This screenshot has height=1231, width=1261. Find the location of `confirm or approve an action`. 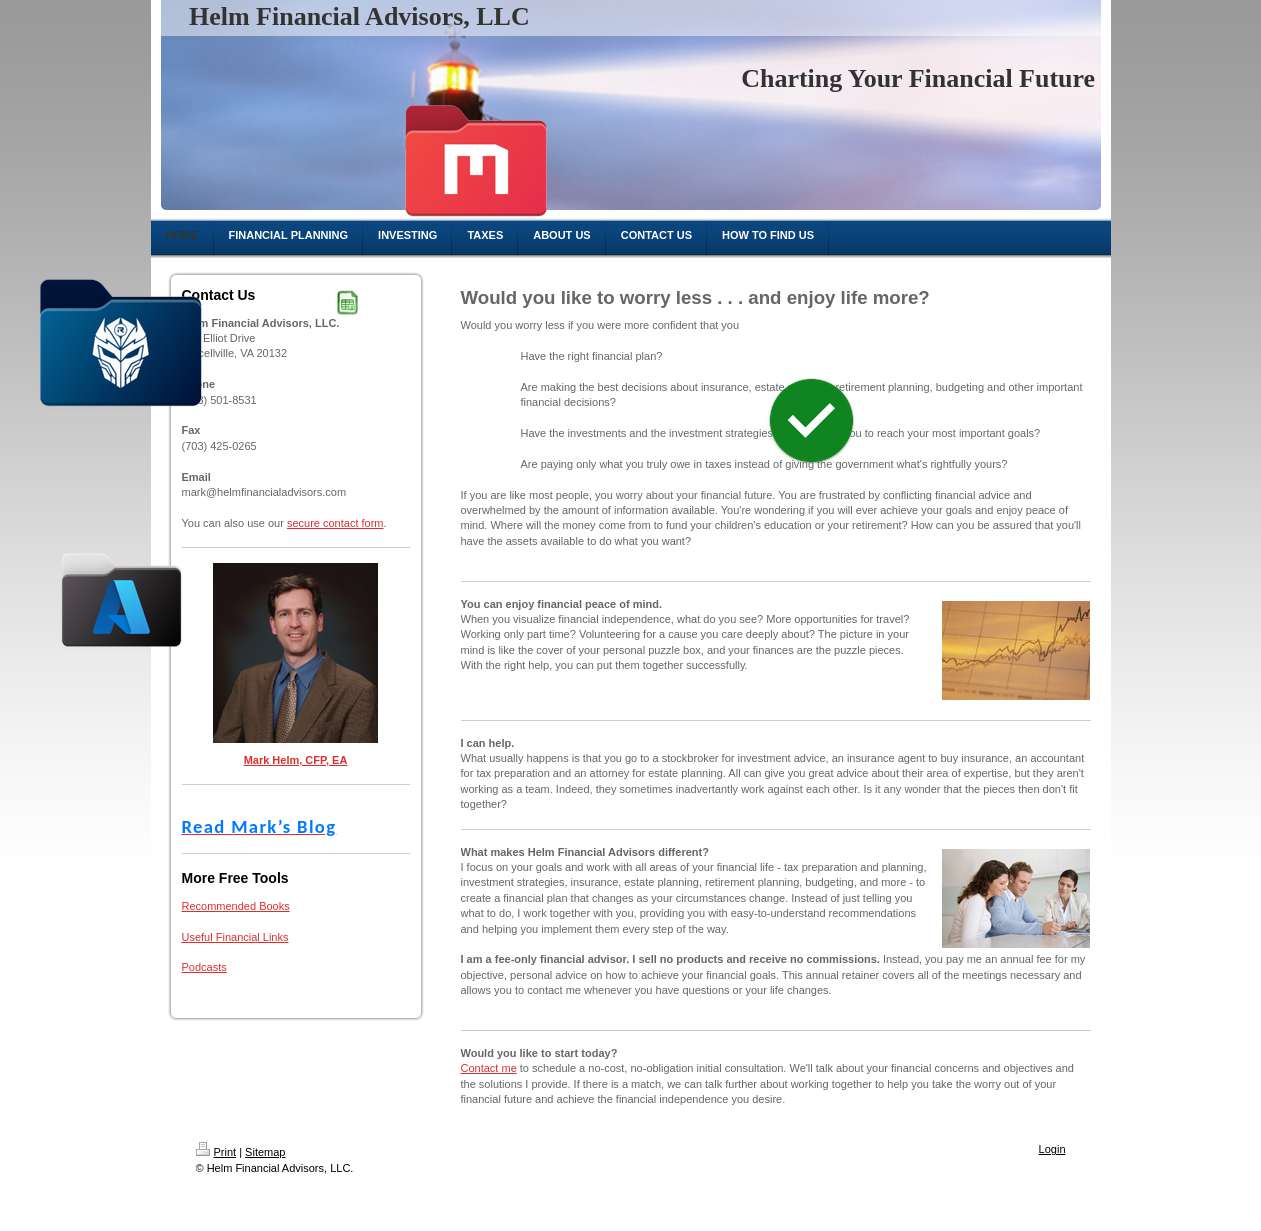

confirm or approve an action is located at coordinates (811, 420).